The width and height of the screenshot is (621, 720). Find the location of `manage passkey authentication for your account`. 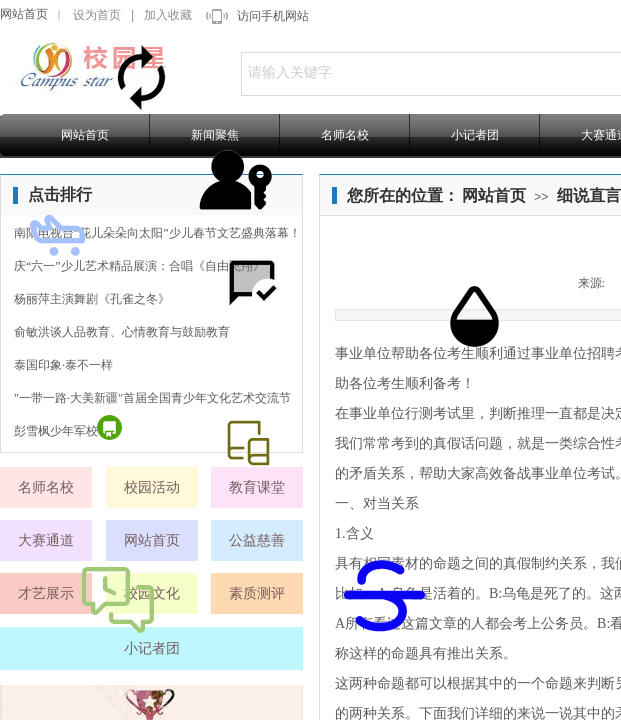

manage passkey authentication for your account is located at coordinates (235, 181).